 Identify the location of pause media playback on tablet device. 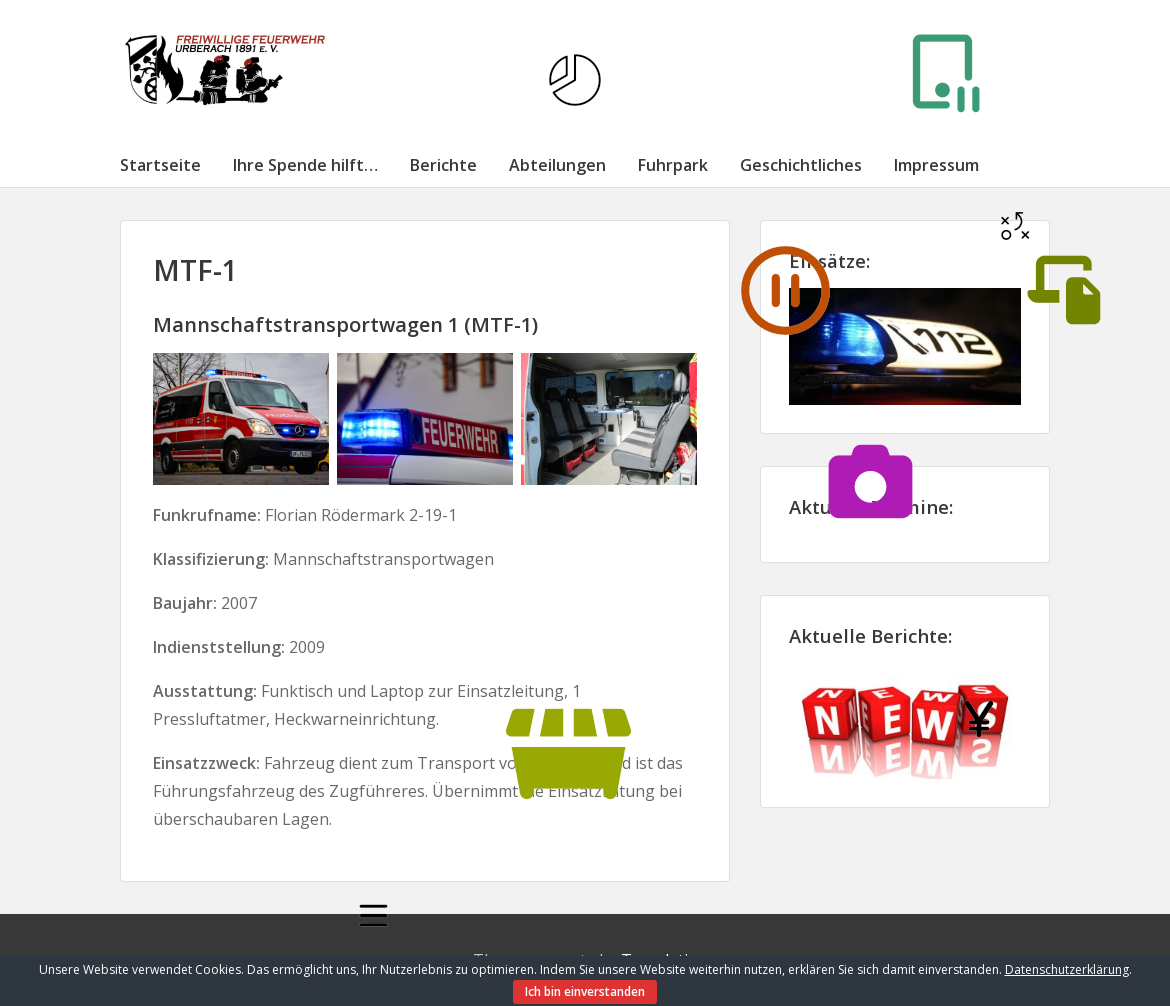
(942, 71).